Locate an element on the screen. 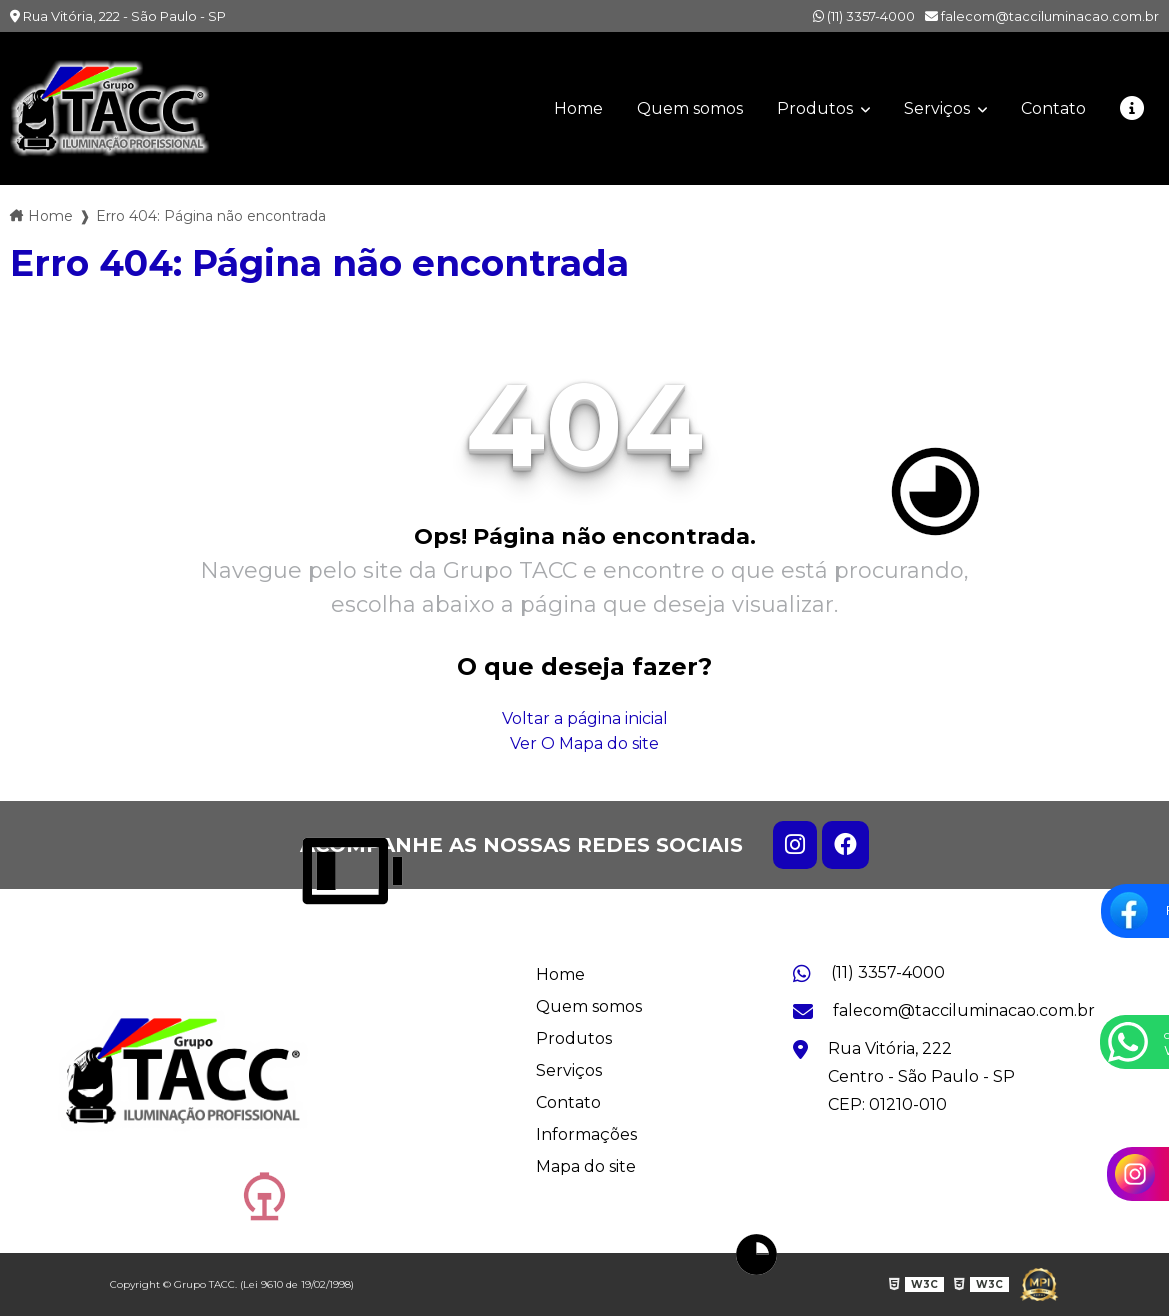 The height and width of the screenshot is (1316, 1169). indicates 25% progress or completion status is located at coordinates (756, 1254).